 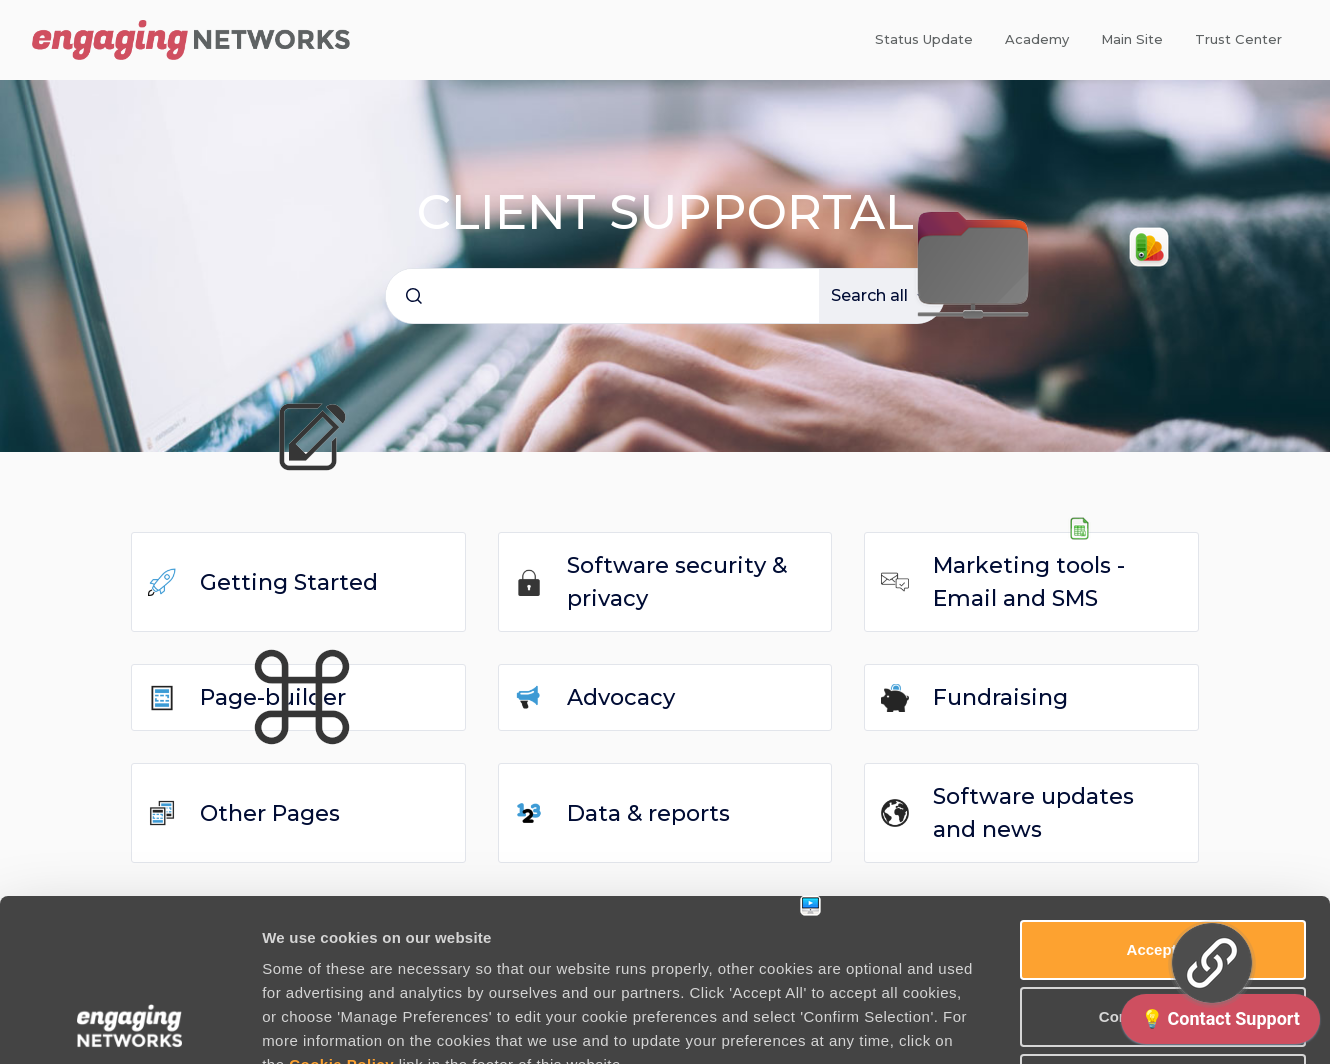 I want to click on open a libreoffice calc spreadsheet file, so click(x=1079, y=528).